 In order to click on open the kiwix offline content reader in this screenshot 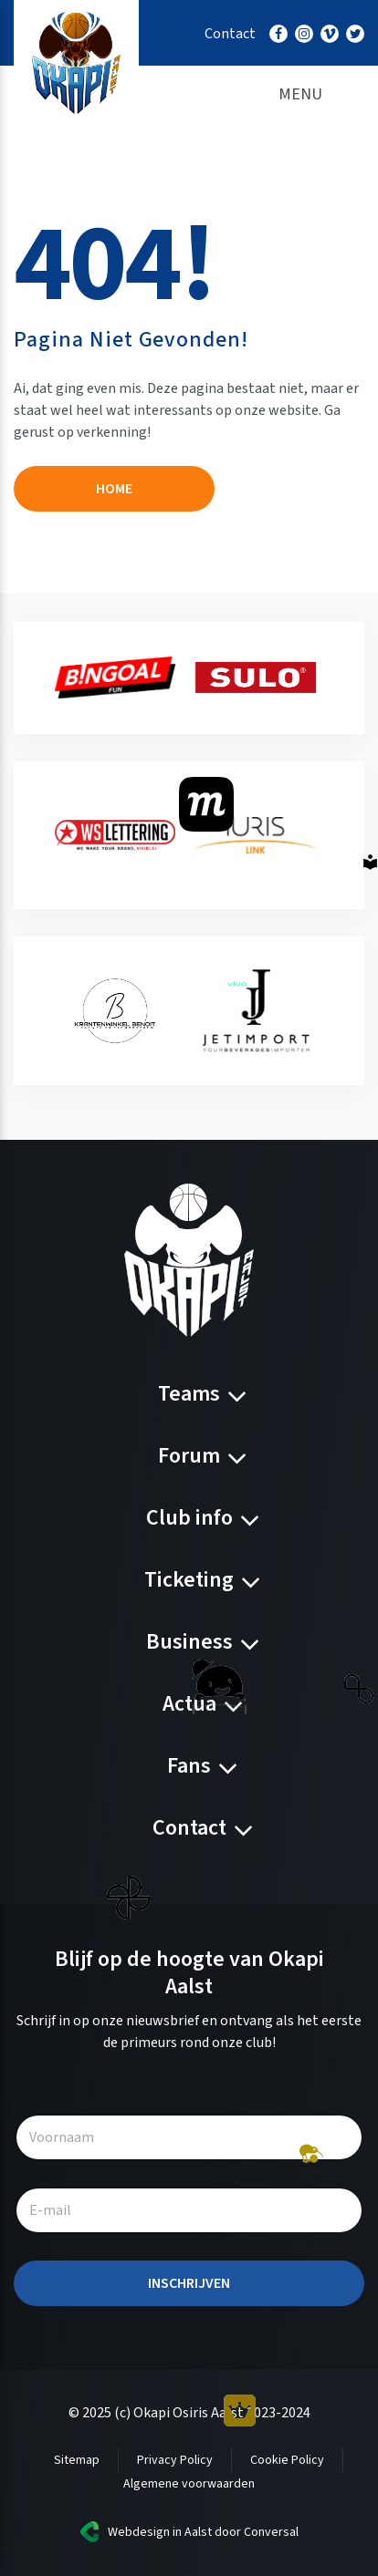, I will do `click(311, 2154)`.